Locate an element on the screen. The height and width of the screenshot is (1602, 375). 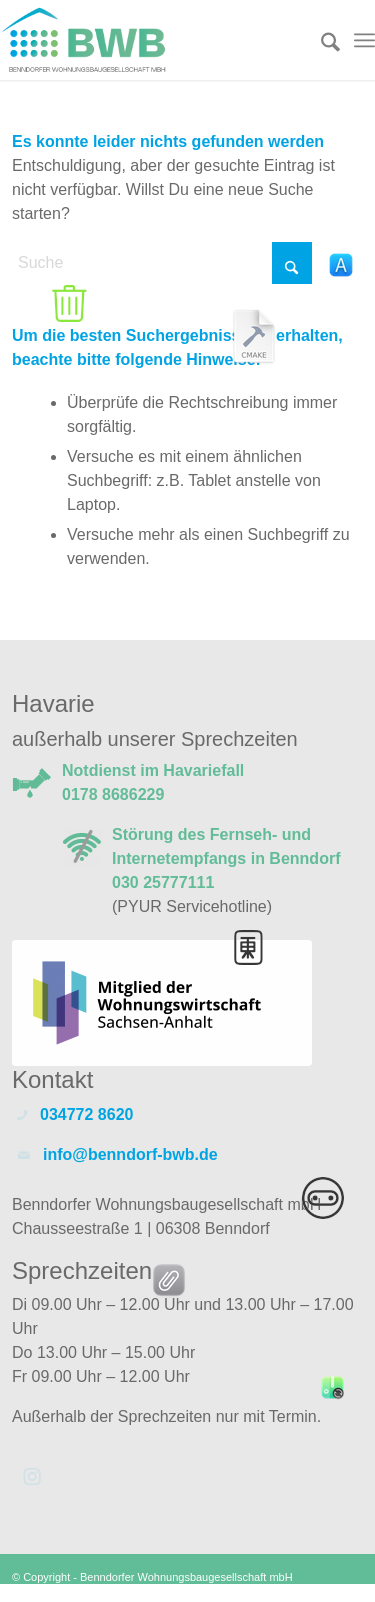
launch gnome mahjongg tile matching game is located at coordinates (249, 947).